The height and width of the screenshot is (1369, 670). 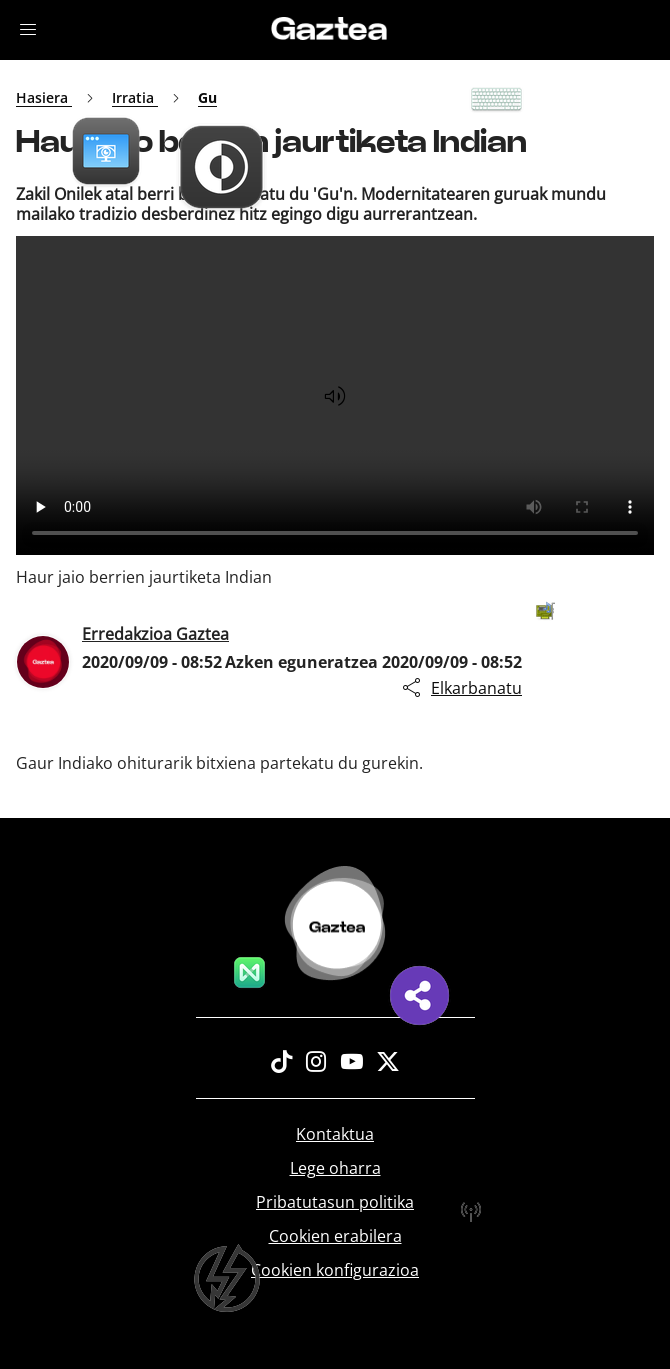 I want to click on open mindmaster mind mapping application, so click(x=249, y=972).